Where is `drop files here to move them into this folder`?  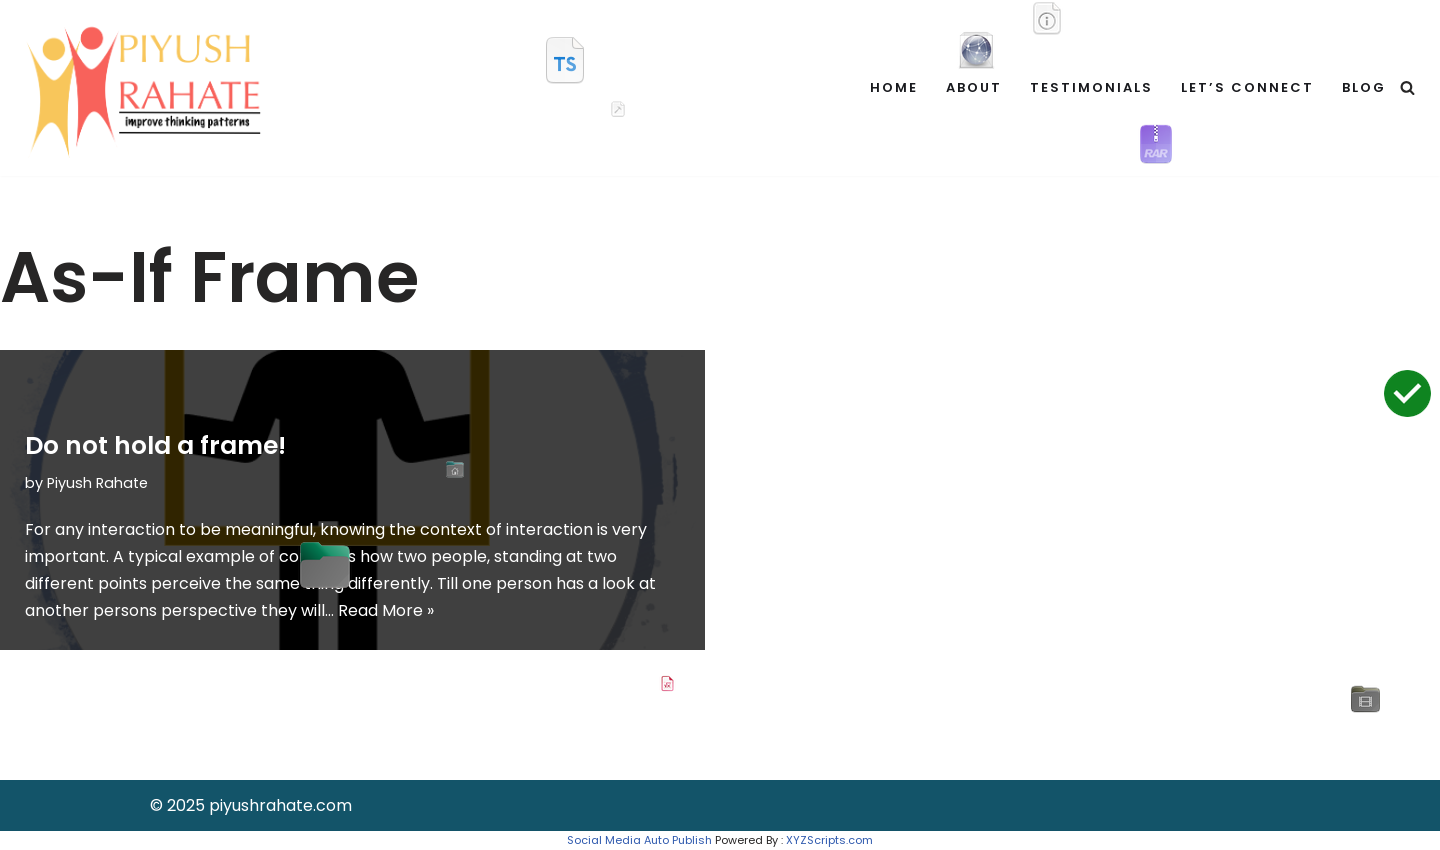
drop files here to move them into this folder is located at coordinates (325, 565).